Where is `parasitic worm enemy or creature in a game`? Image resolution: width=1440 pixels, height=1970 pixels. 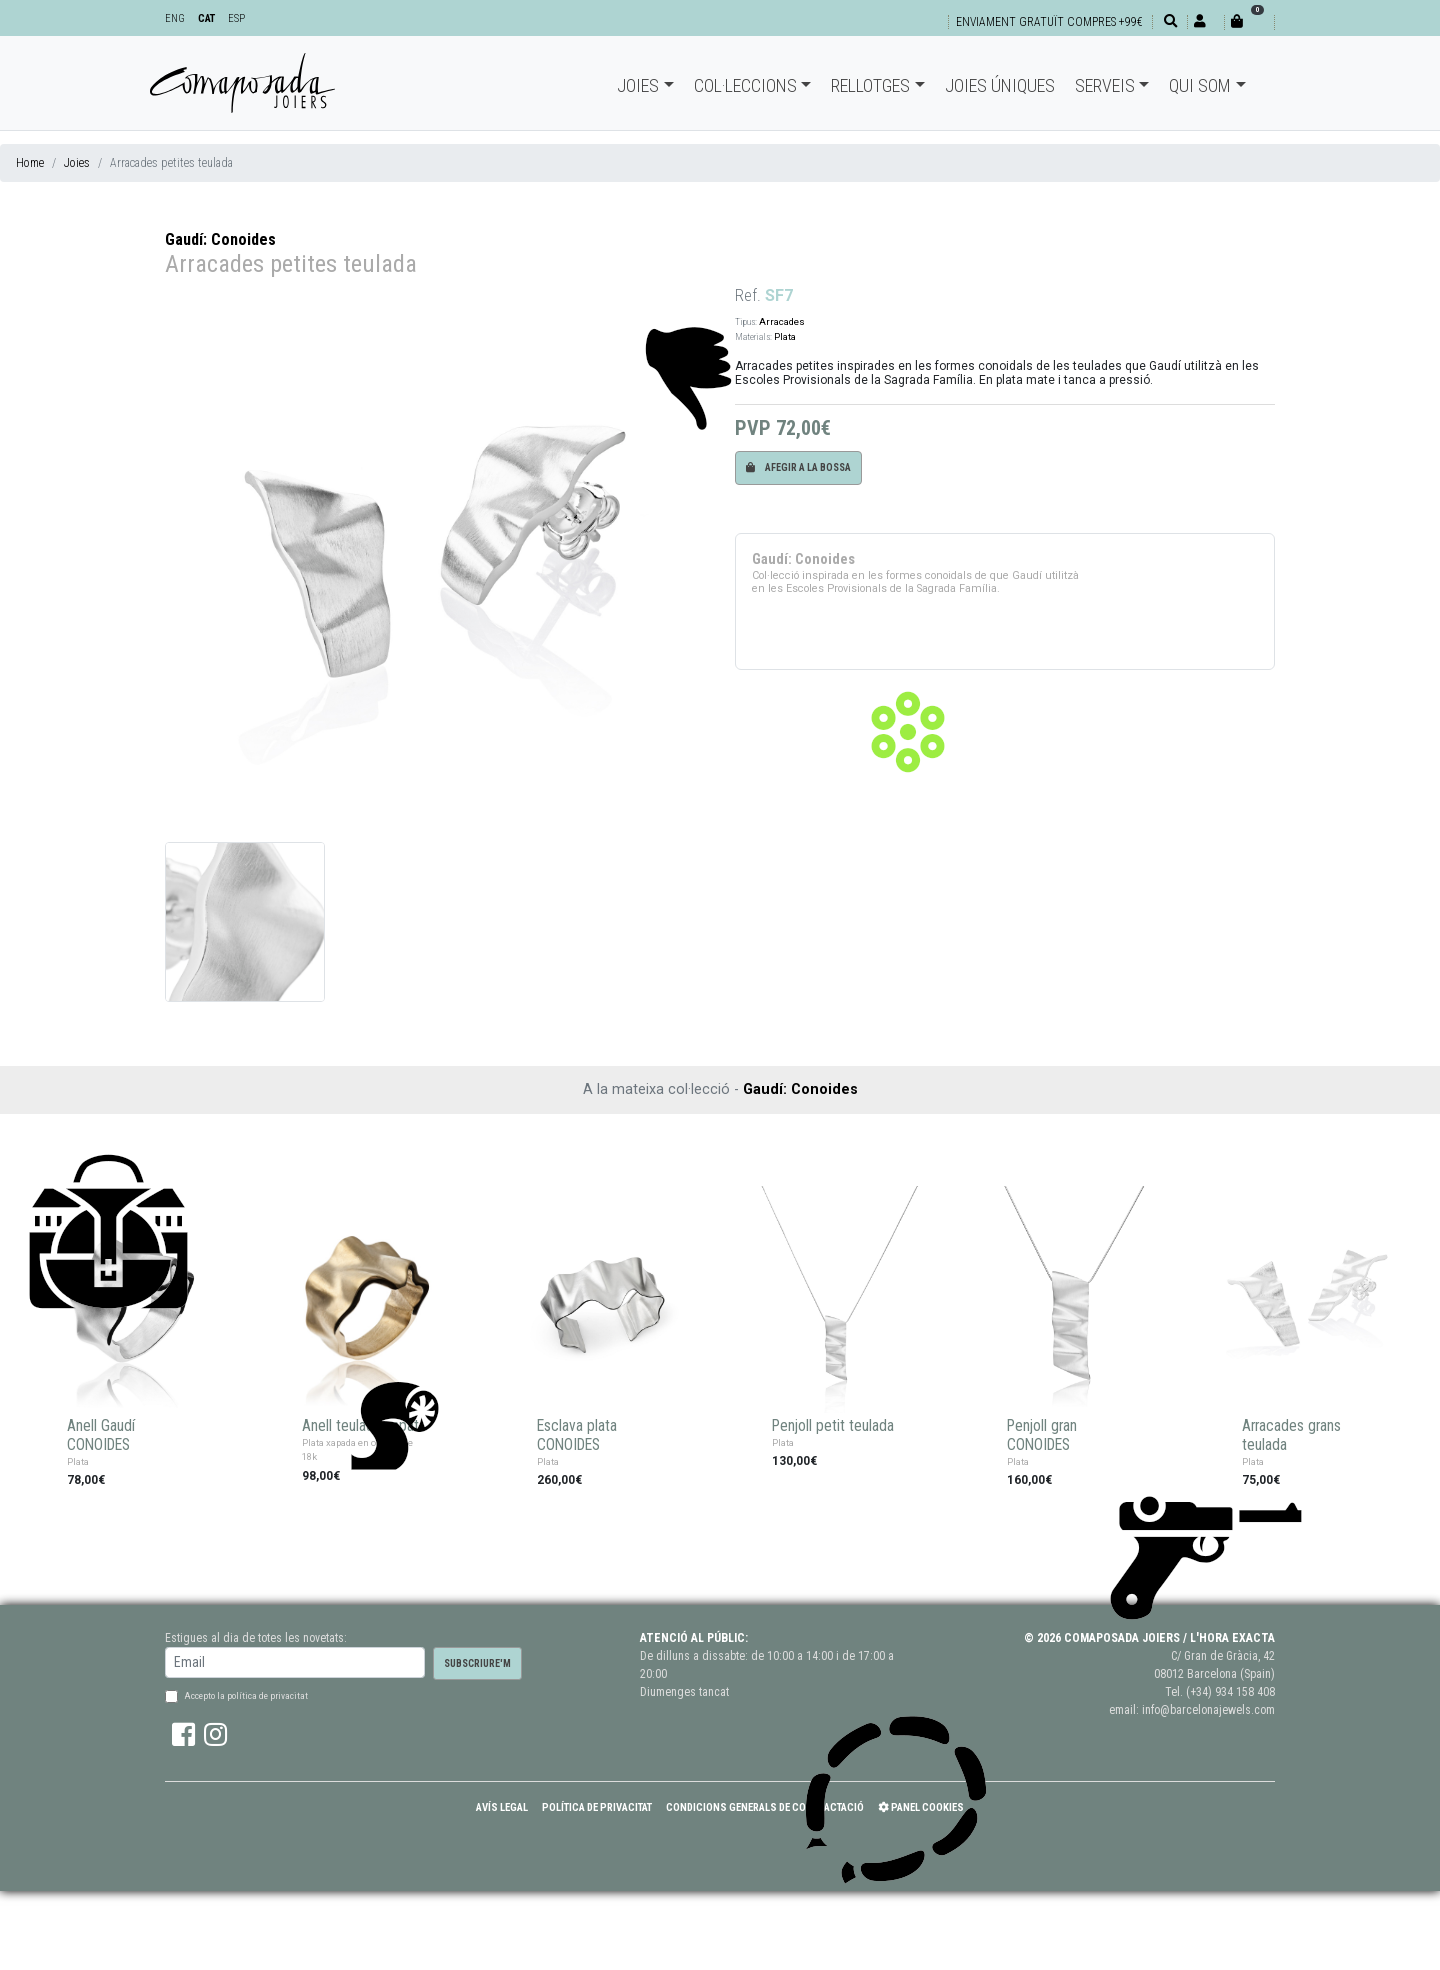 parasitic worm enemy or creature in a game is located at coordinates (395, 1426).